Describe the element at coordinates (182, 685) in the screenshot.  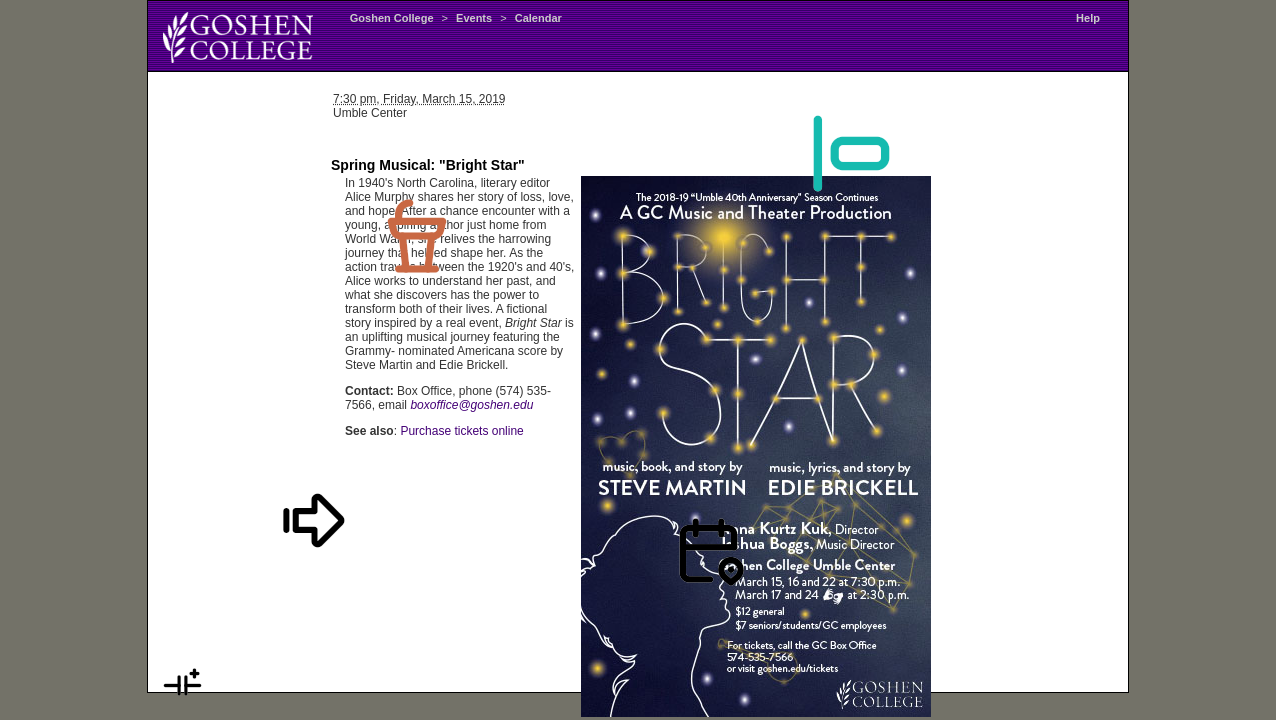
I see `polarized capacitor symbol in circuit diagrams` at that location.